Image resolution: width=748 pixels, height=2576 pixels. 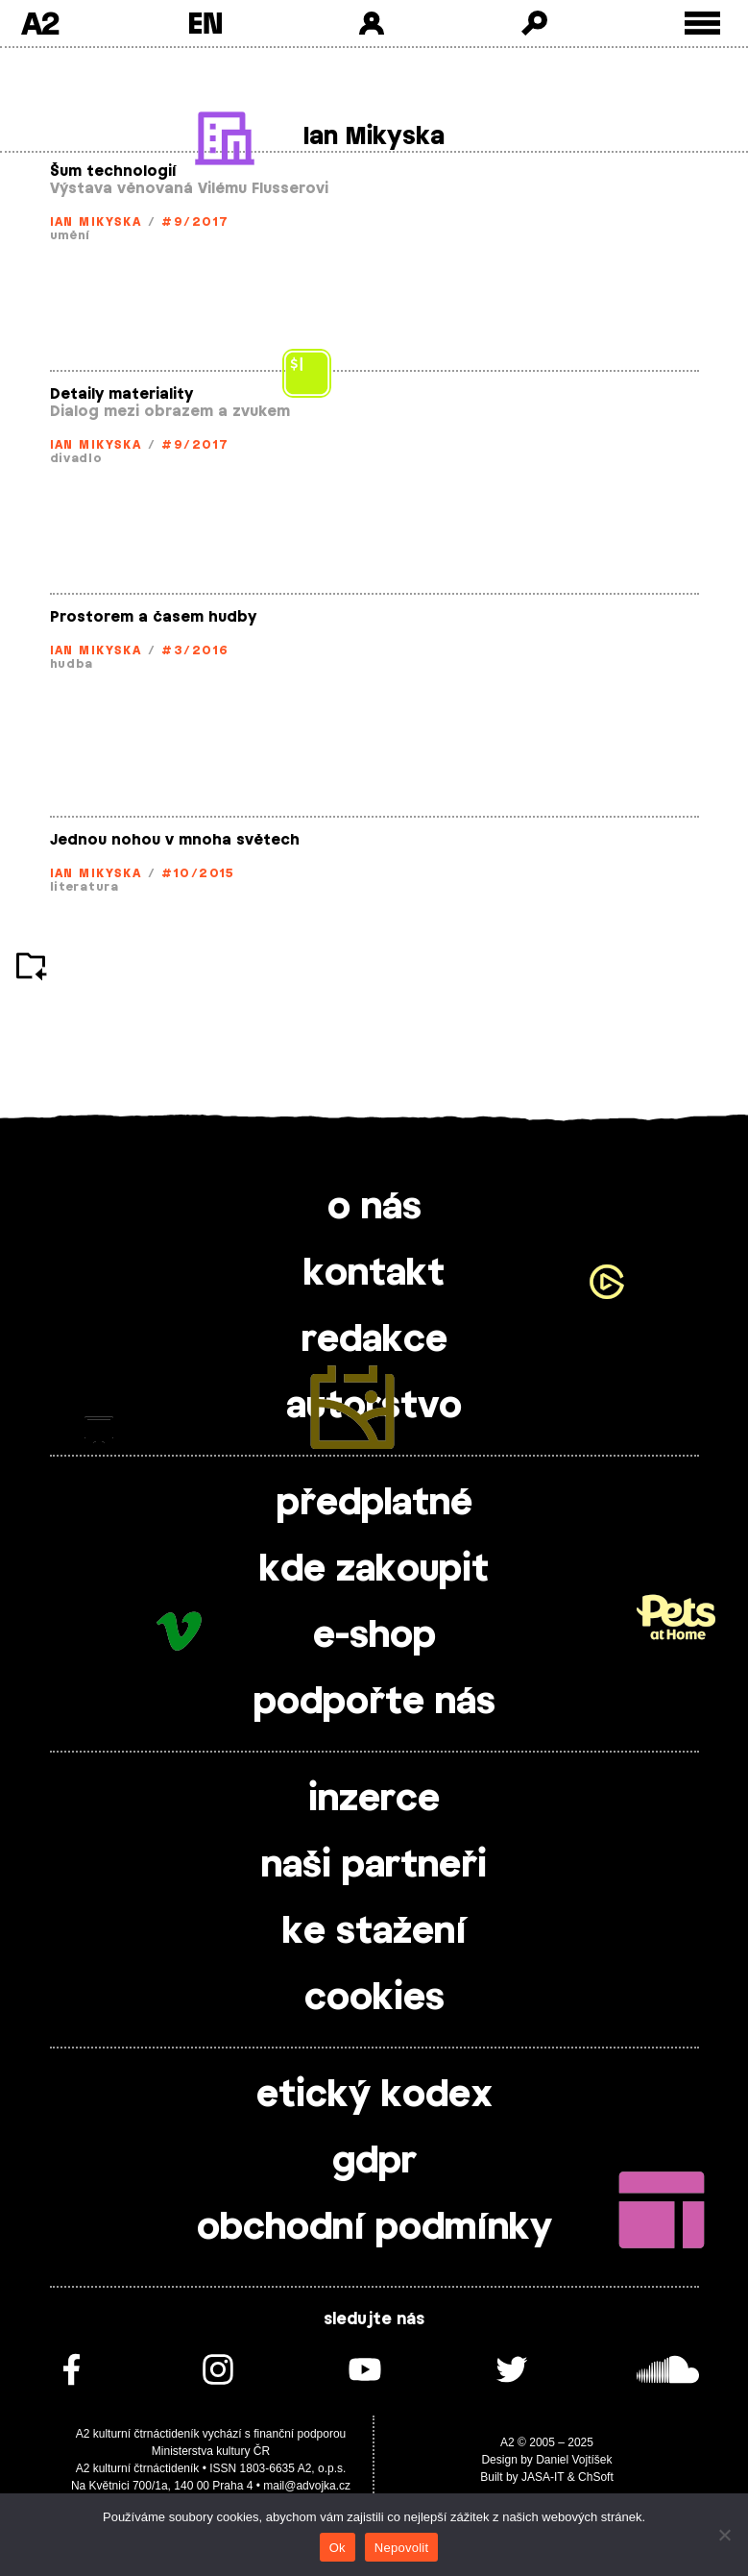 What do you see at coordinates (352, 1411) in the screenshot?
I see `view photo gallery` at bounding box center [352, 1411].